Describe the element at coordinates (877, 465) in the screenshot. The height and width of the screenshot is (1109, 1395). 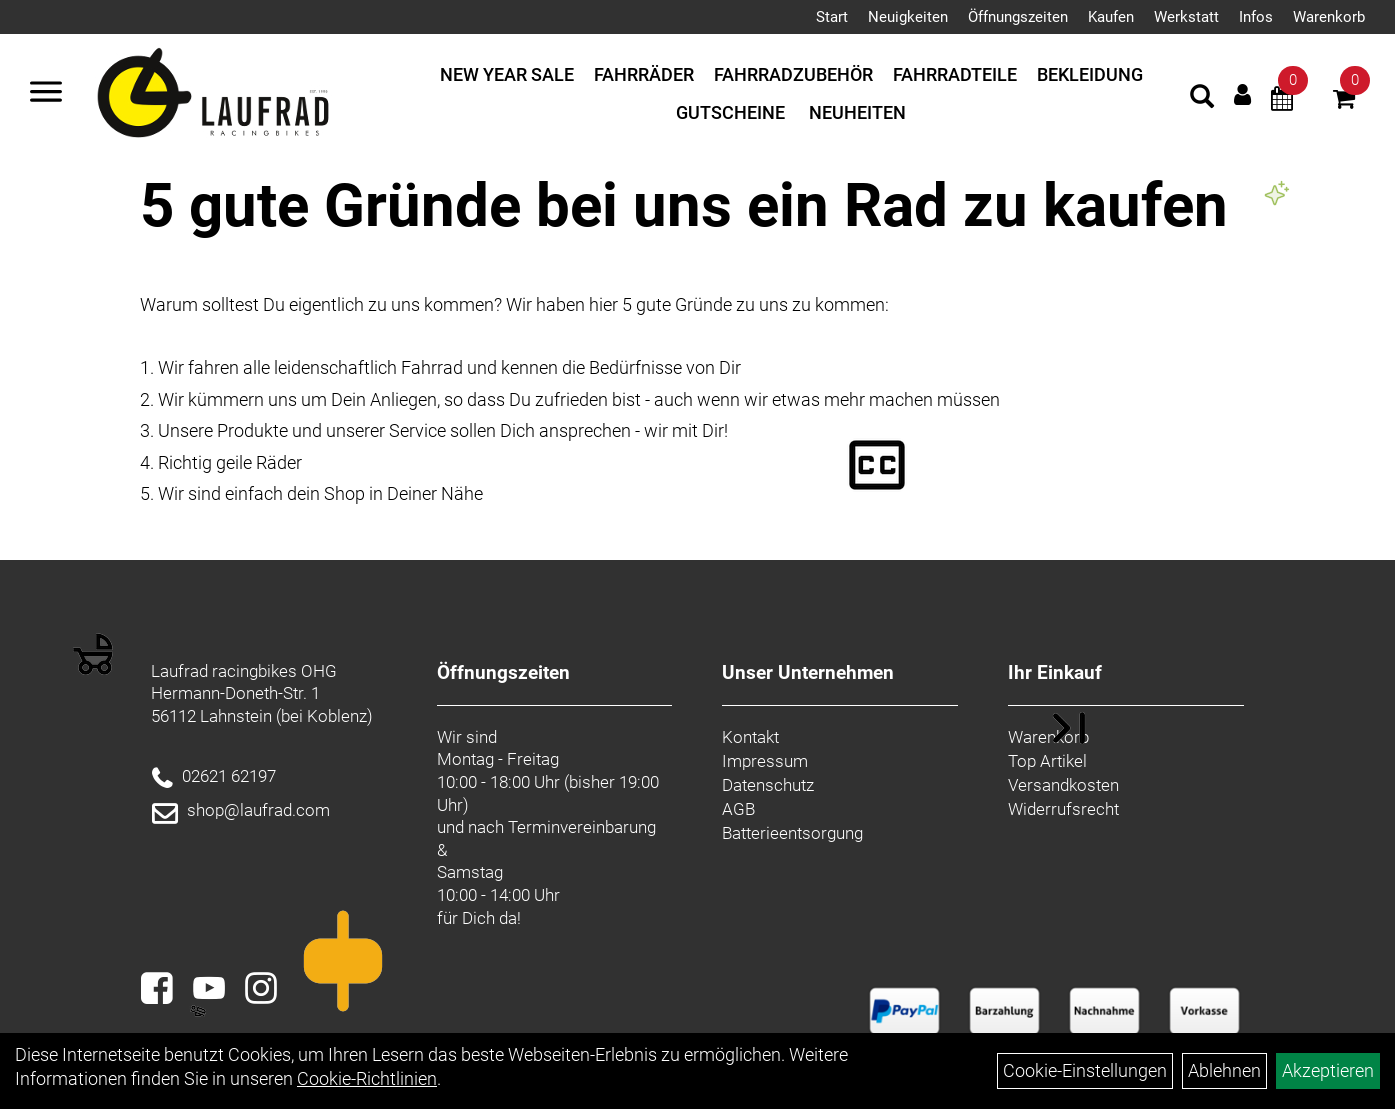
I see `enable closed captions for video content` at that location.